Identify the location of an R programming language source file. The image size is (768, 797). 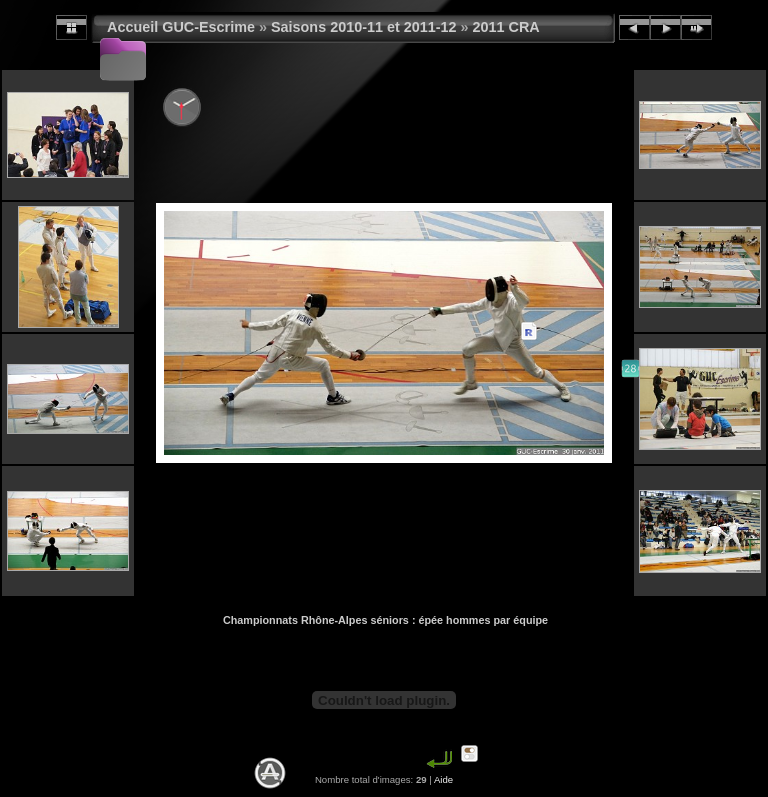
(529, 331).